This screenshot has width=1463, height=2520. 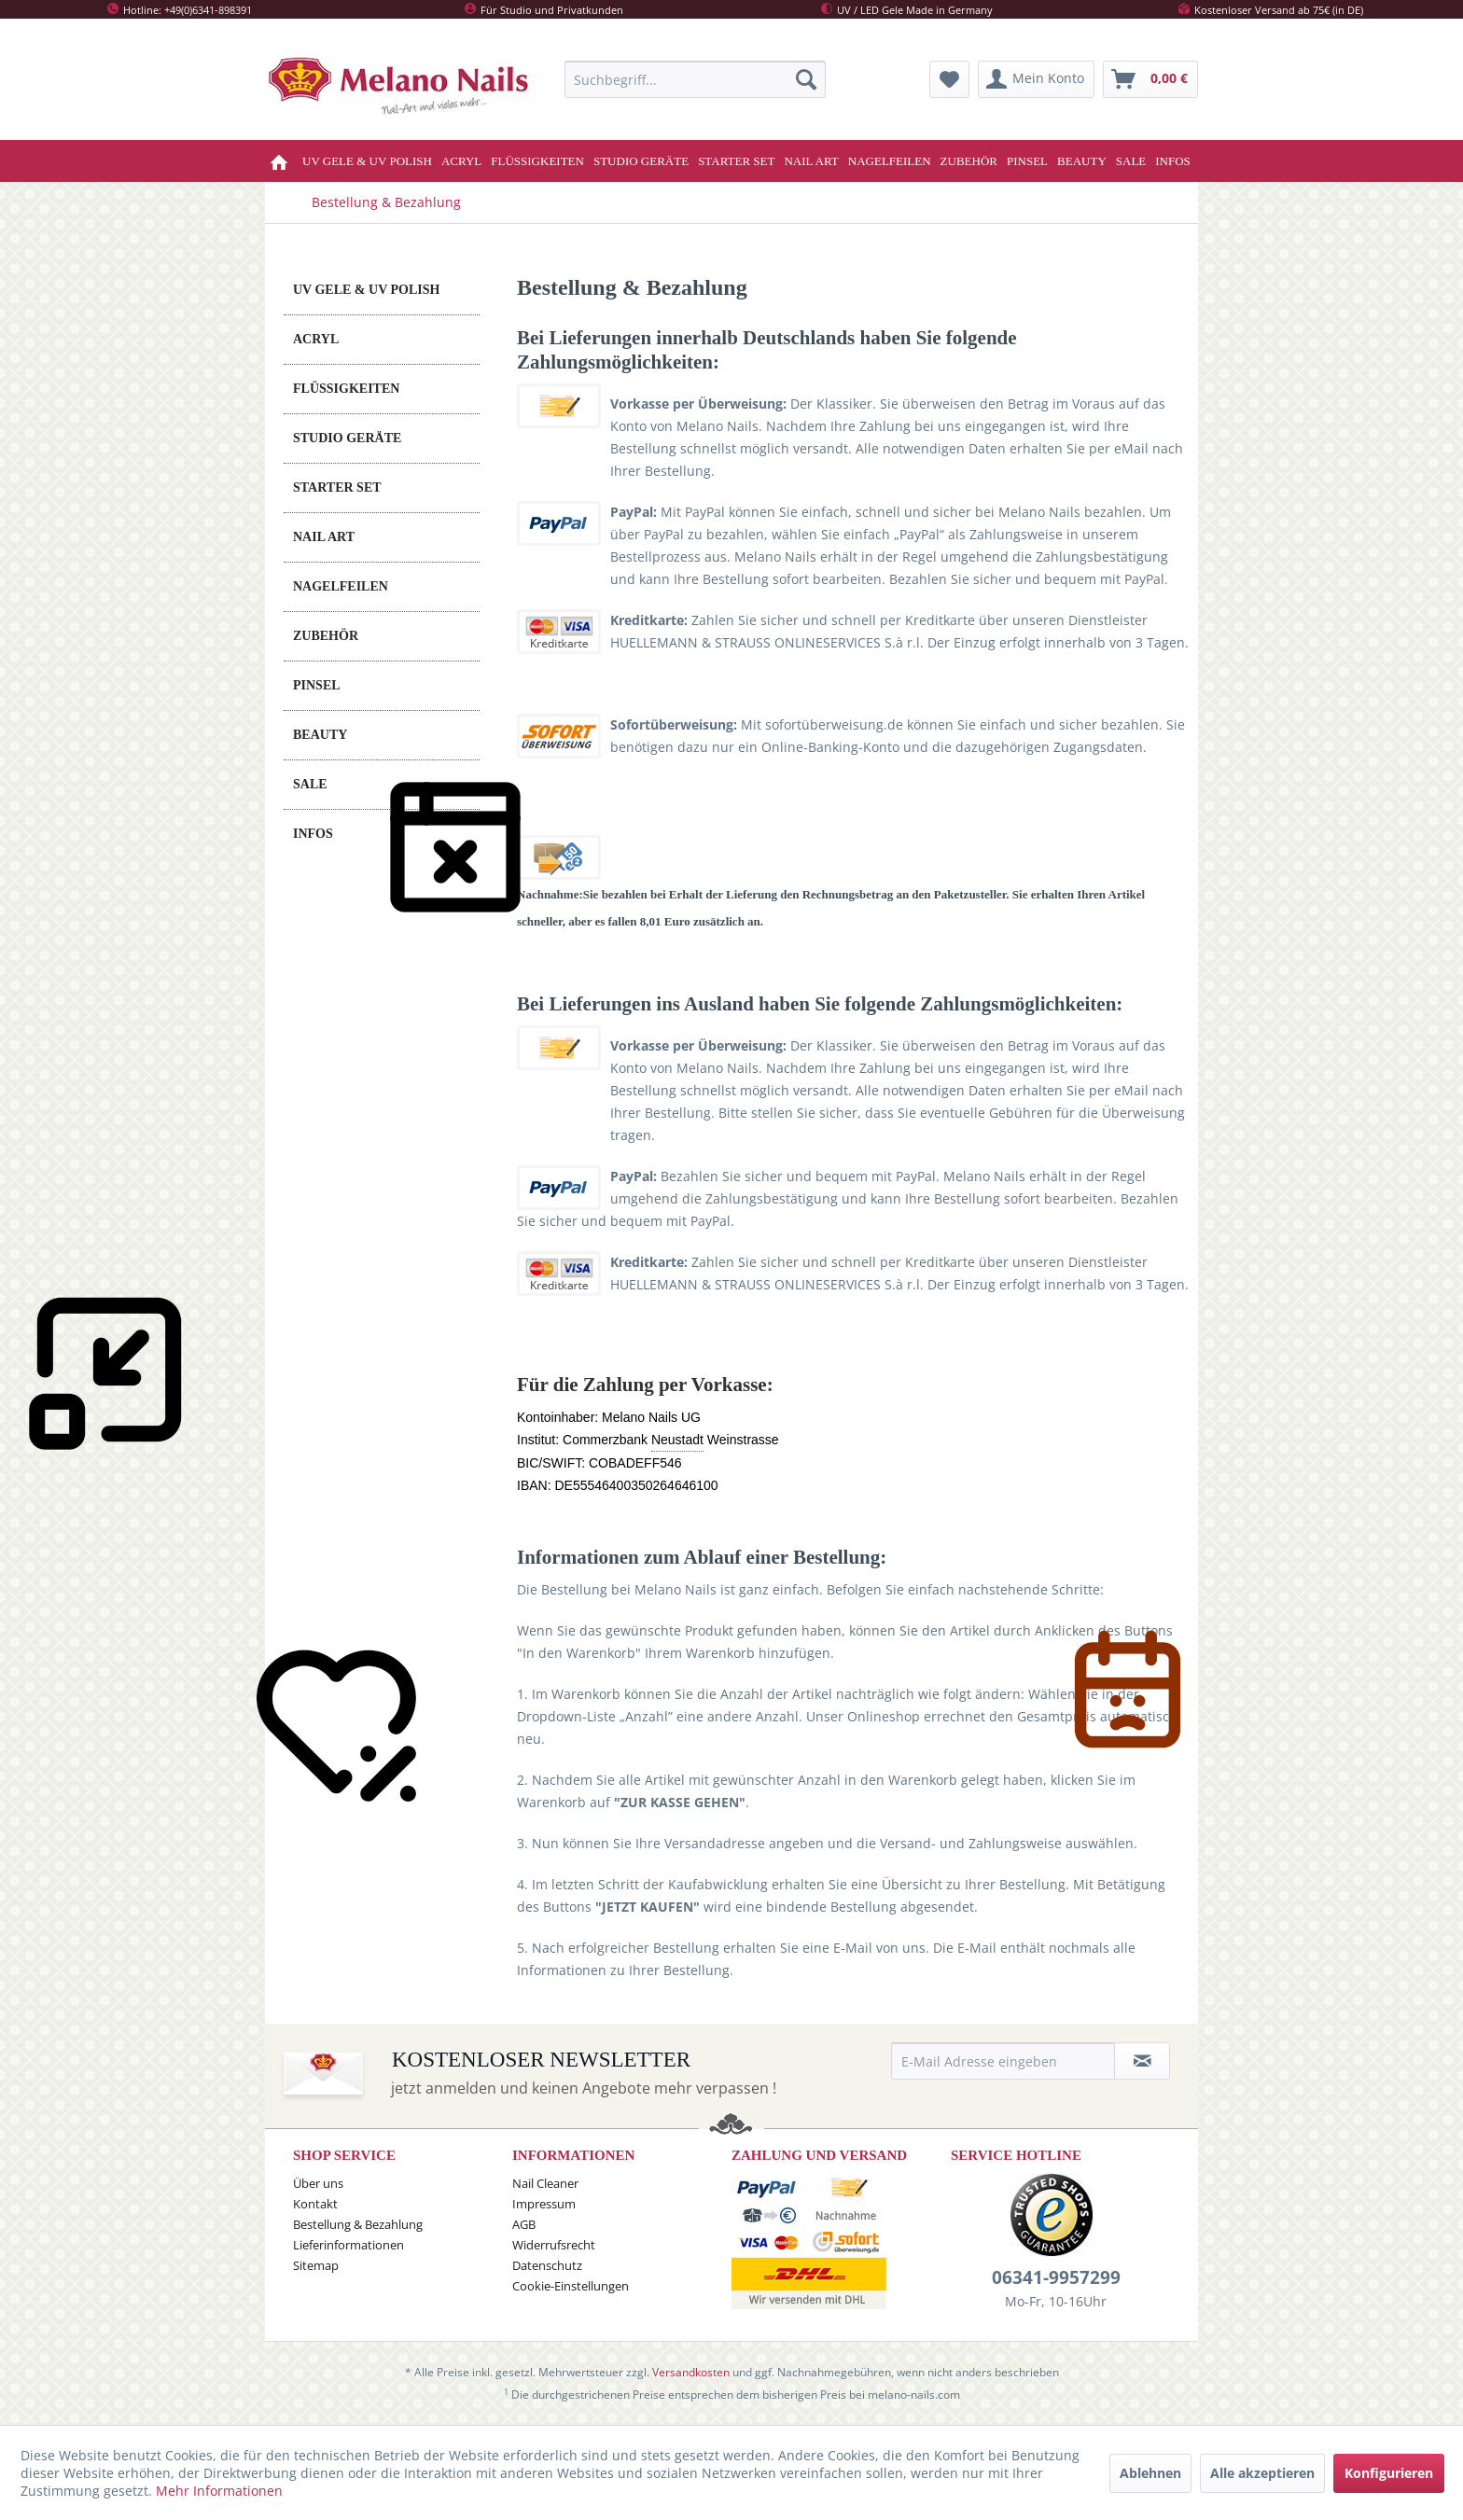 What do you see at coordinates (455, 847) in the screenshot?
I see `close browser window or tab` at bounding box center [455, 847].